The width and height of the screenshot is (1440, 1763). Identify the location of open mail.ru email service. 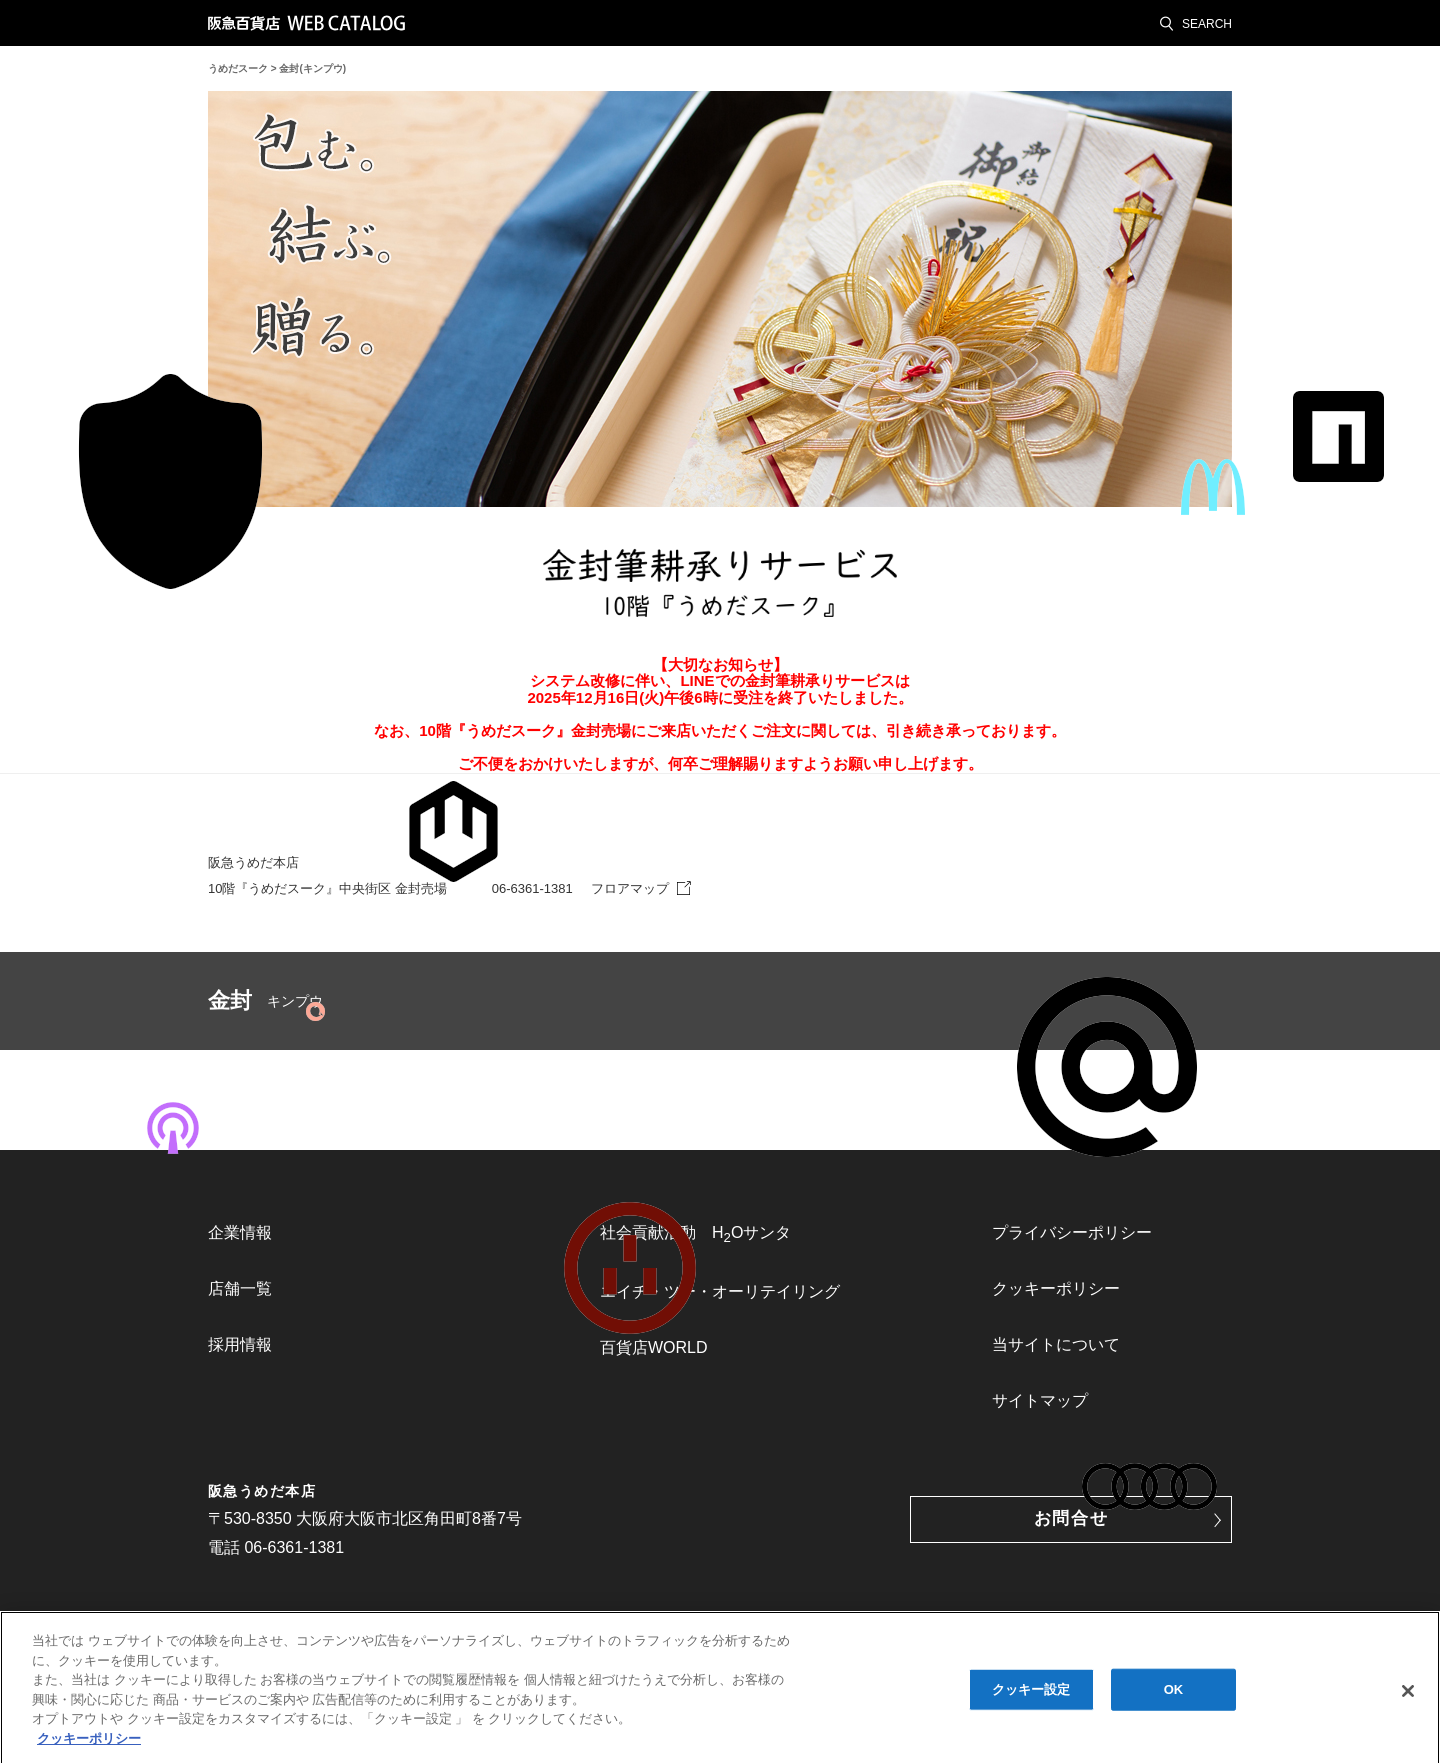
(1107, 1067).